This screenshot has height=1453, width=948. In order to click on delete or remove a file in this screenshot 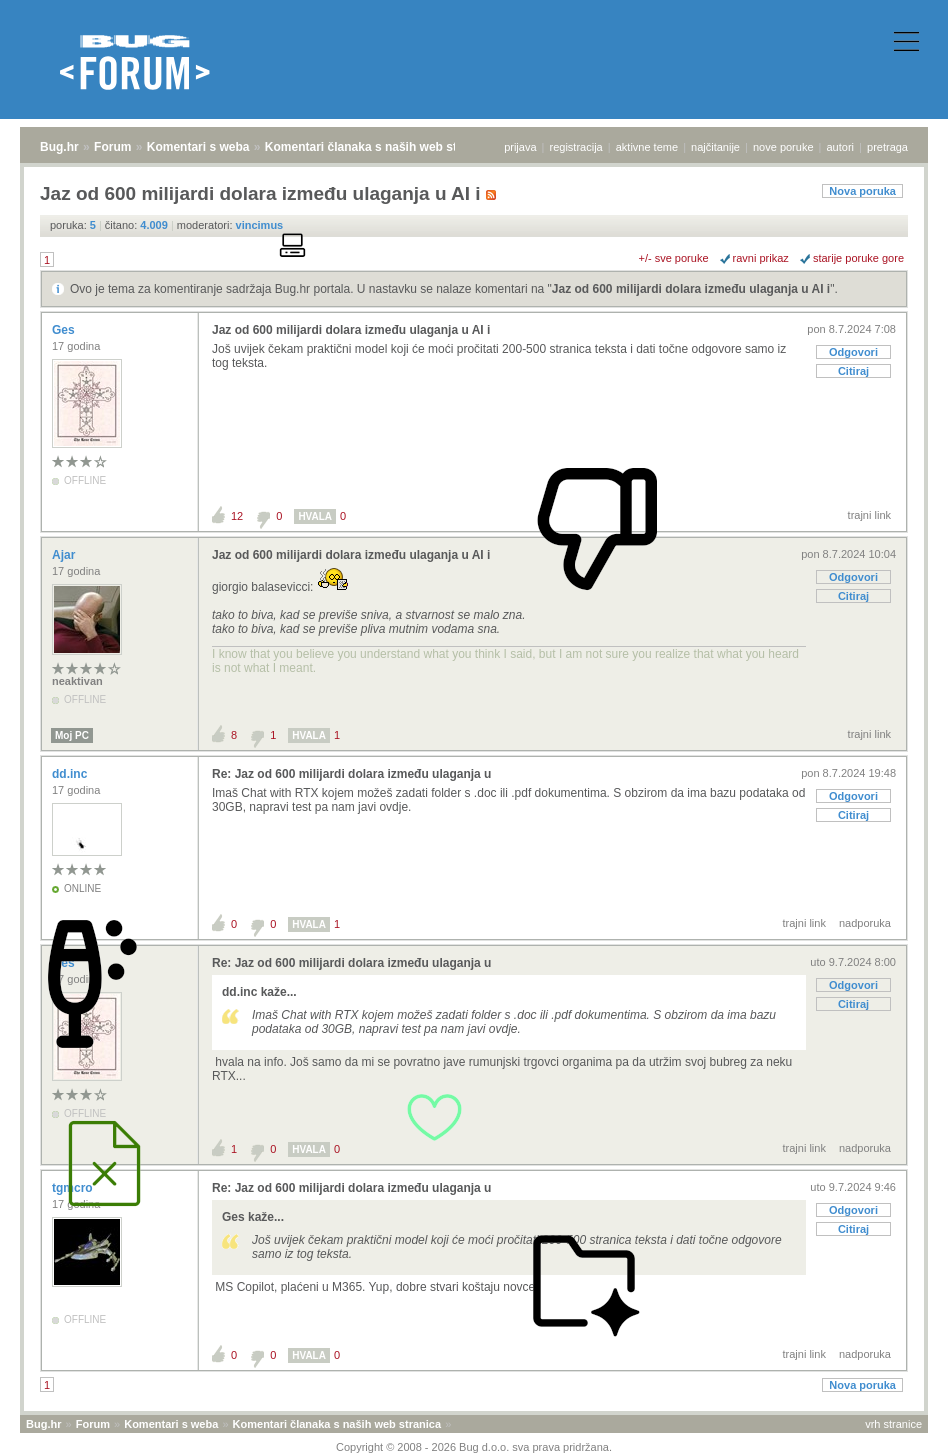, I will do `click(104, 1163)`.